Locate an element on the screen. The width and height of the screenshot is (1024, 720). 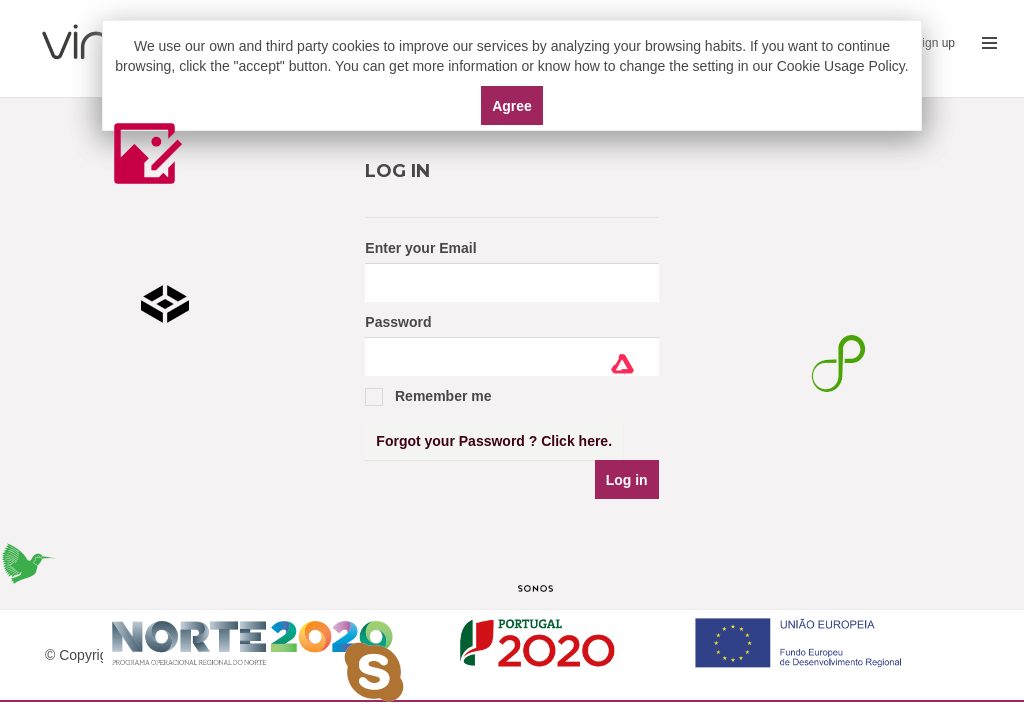
open Skype app is located at coordinates (374, 672).